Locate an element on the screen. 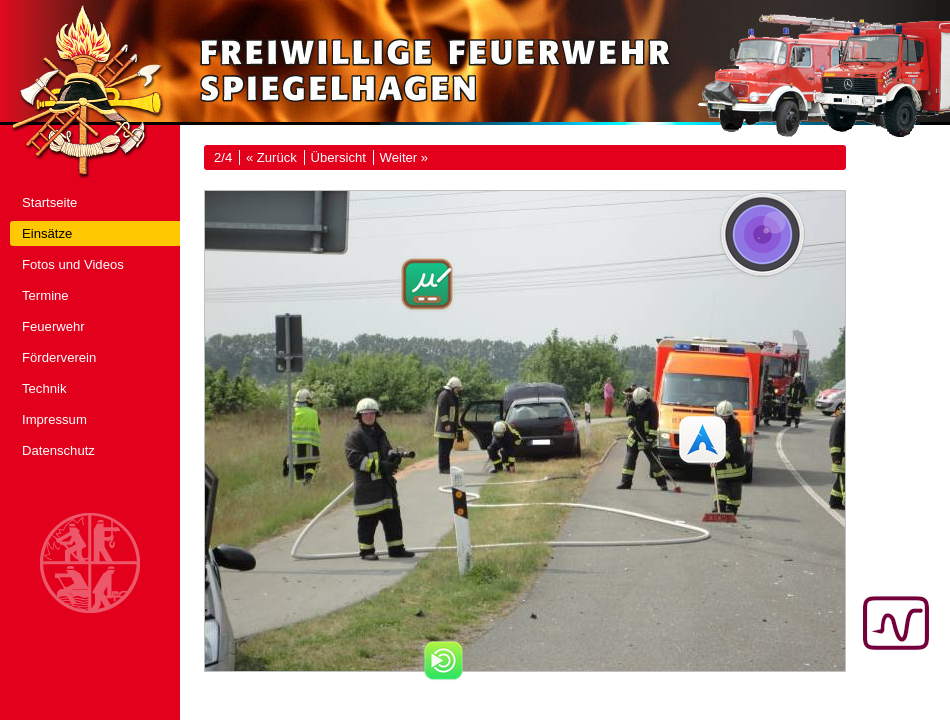 Image resolution: width=950 pixels, height=720 pixels. view battery usage statistics is located at coordinates (896, 621).